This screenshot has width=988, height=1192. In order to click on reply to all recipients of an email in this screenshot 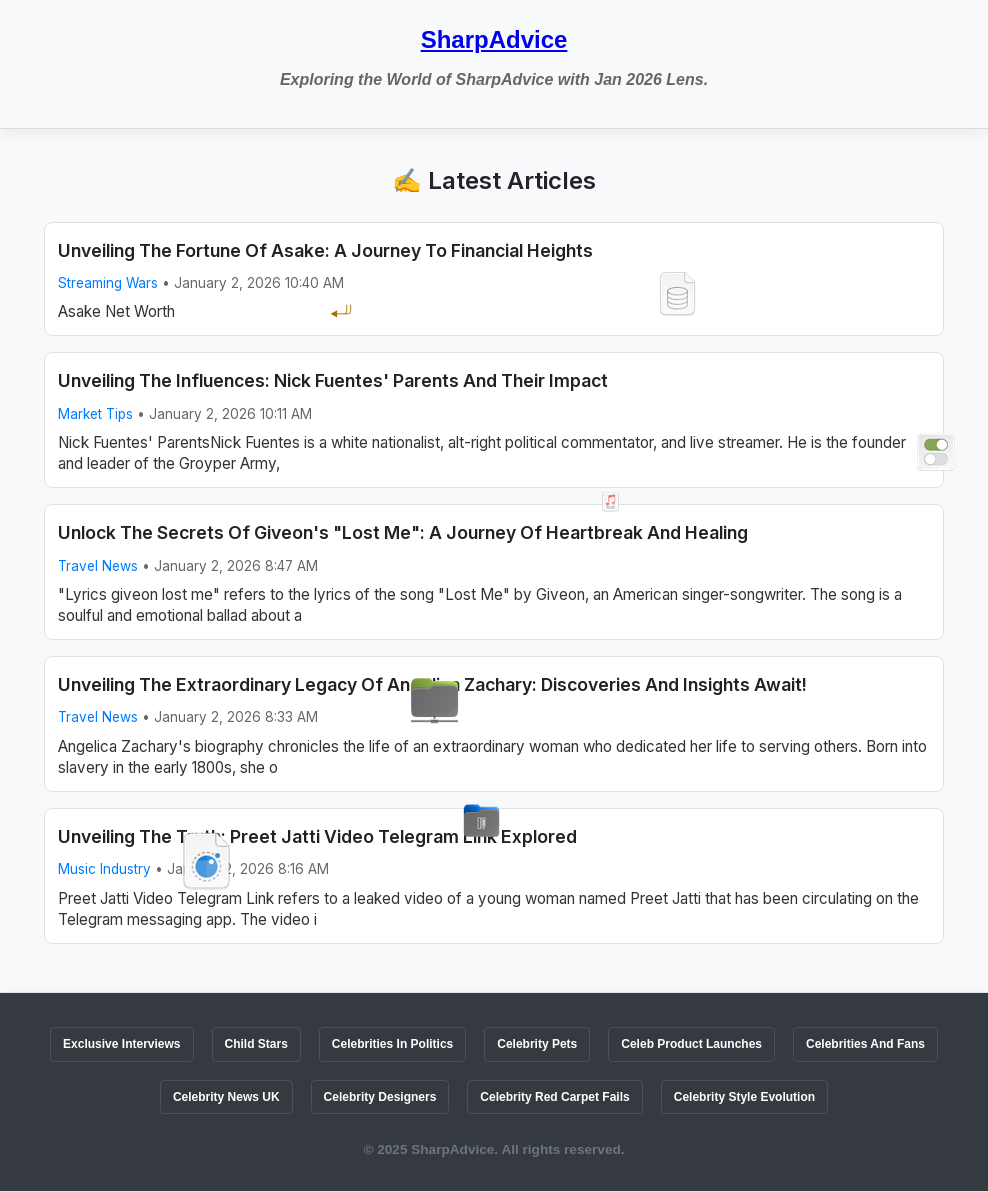, I will do `click(340, 309)`.